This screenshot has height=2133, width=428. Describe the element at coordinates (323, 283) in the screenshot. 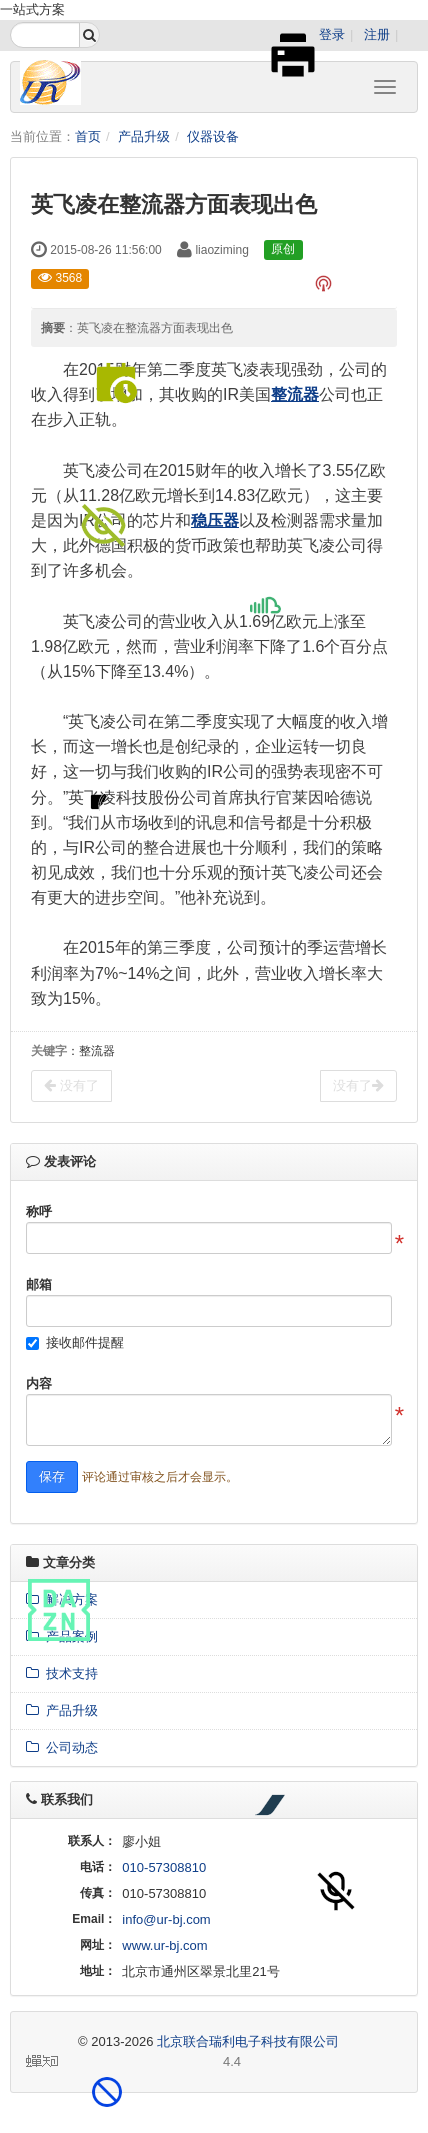

I see `indicates network or signal strength` at that location.